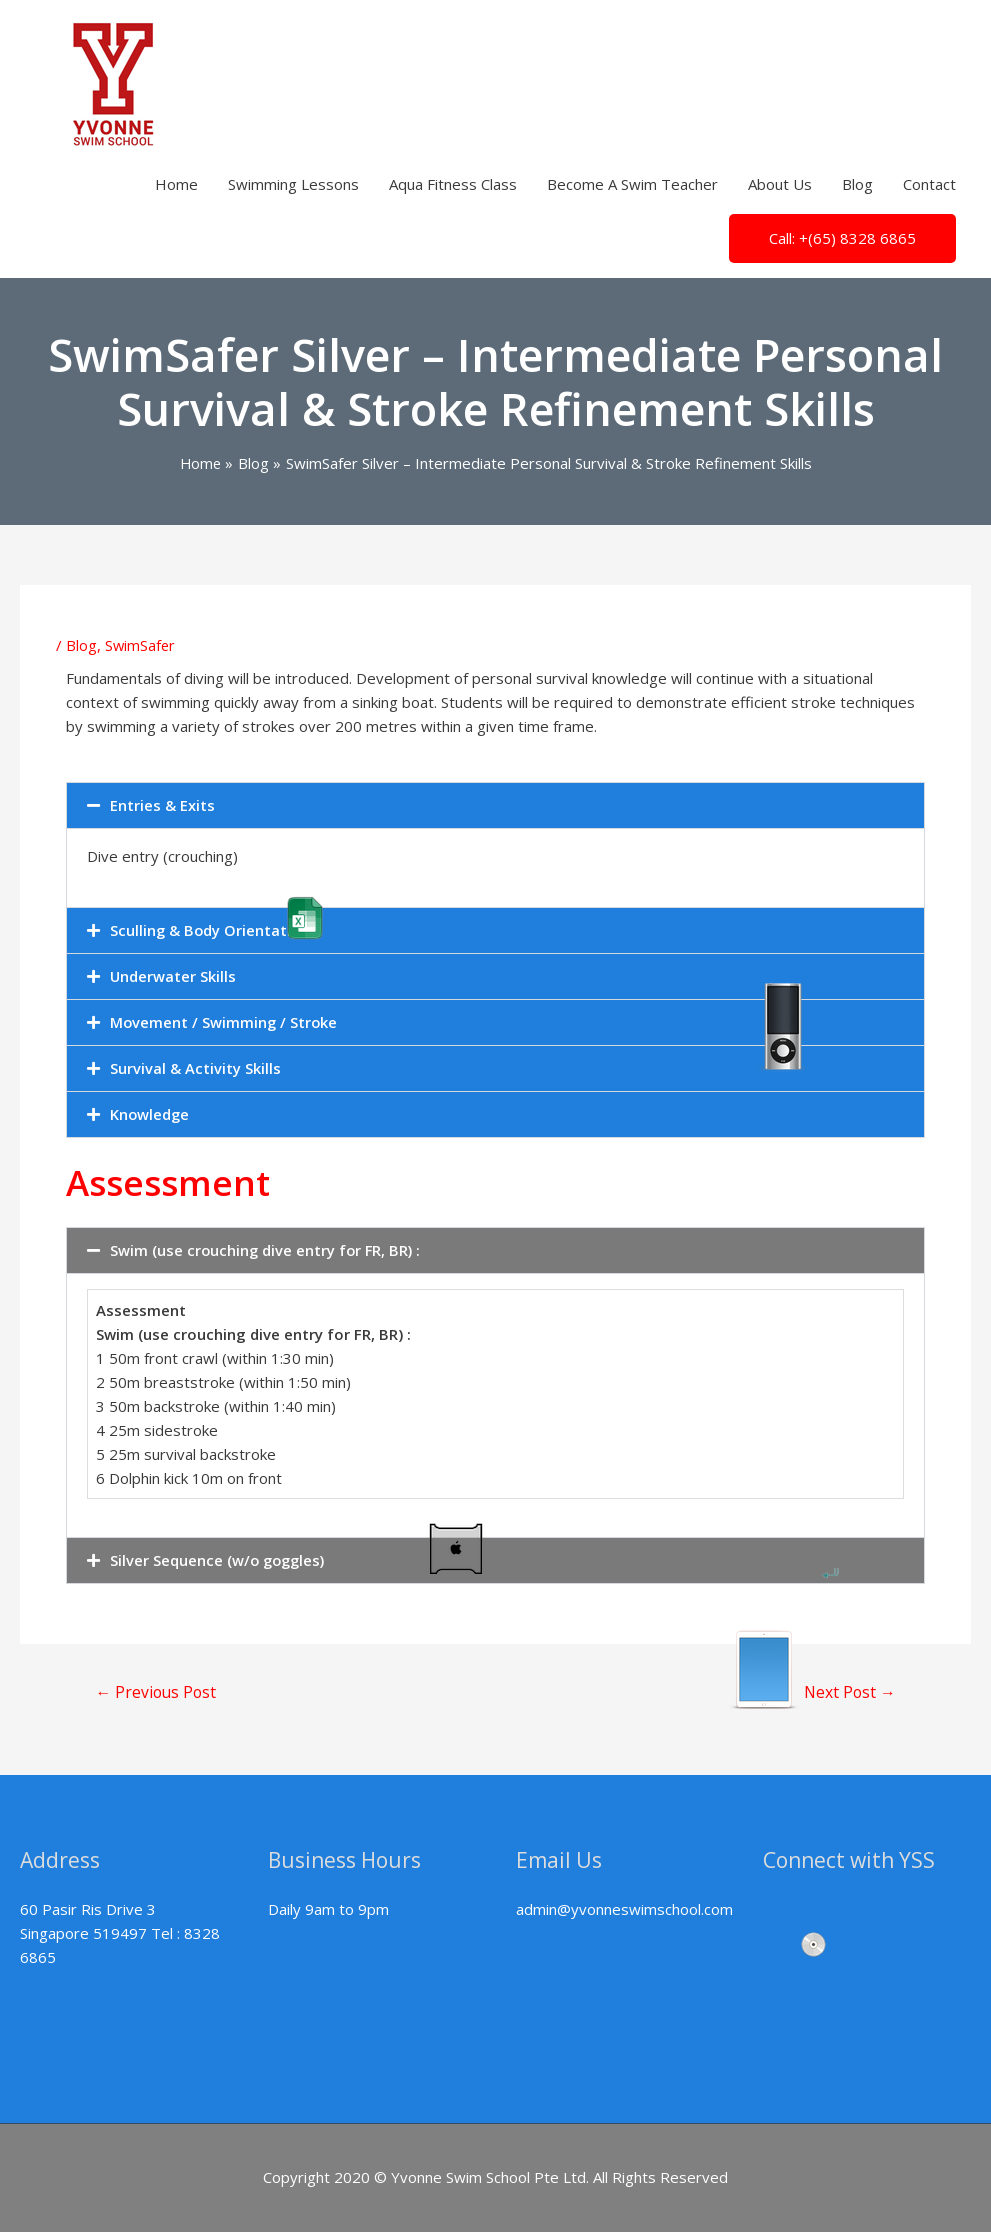  I want to click on reply to all recipients of an email, so click(830, 1572).